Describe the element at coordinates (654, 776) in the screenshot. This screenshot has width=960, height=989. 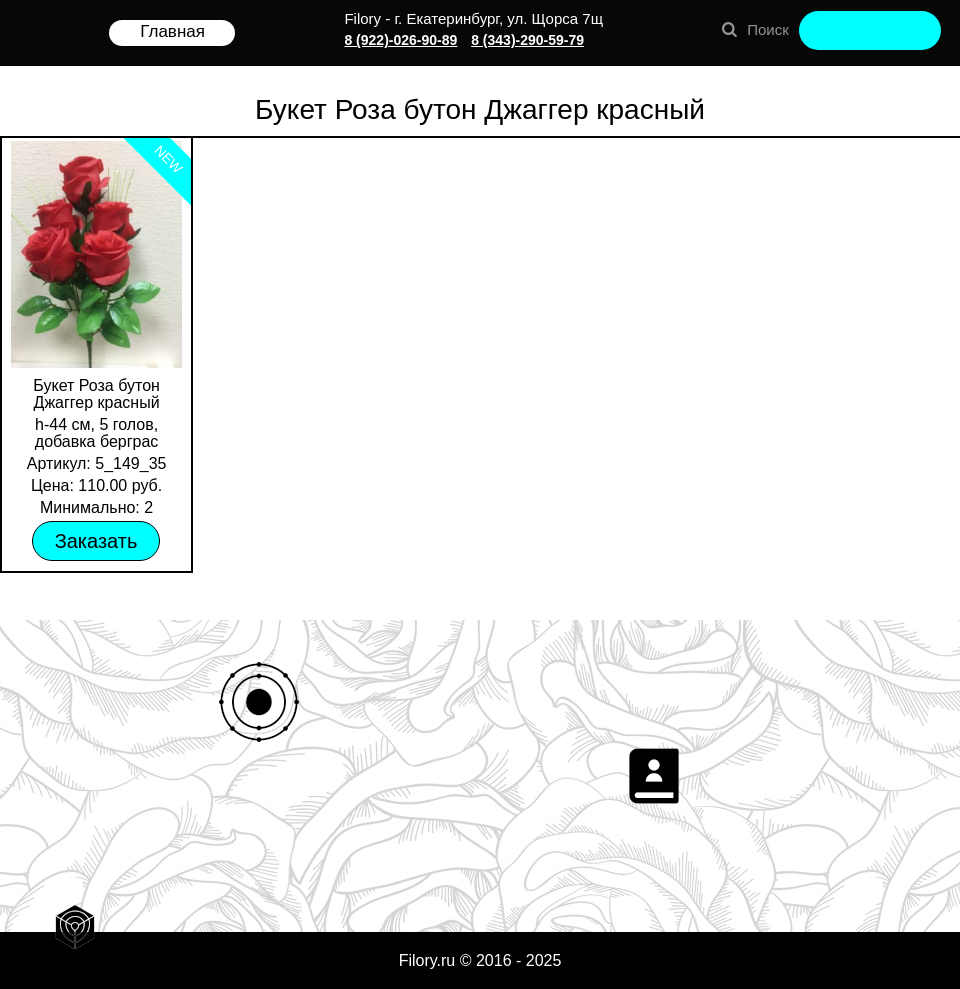
I see `open contacts or address book` at that location.